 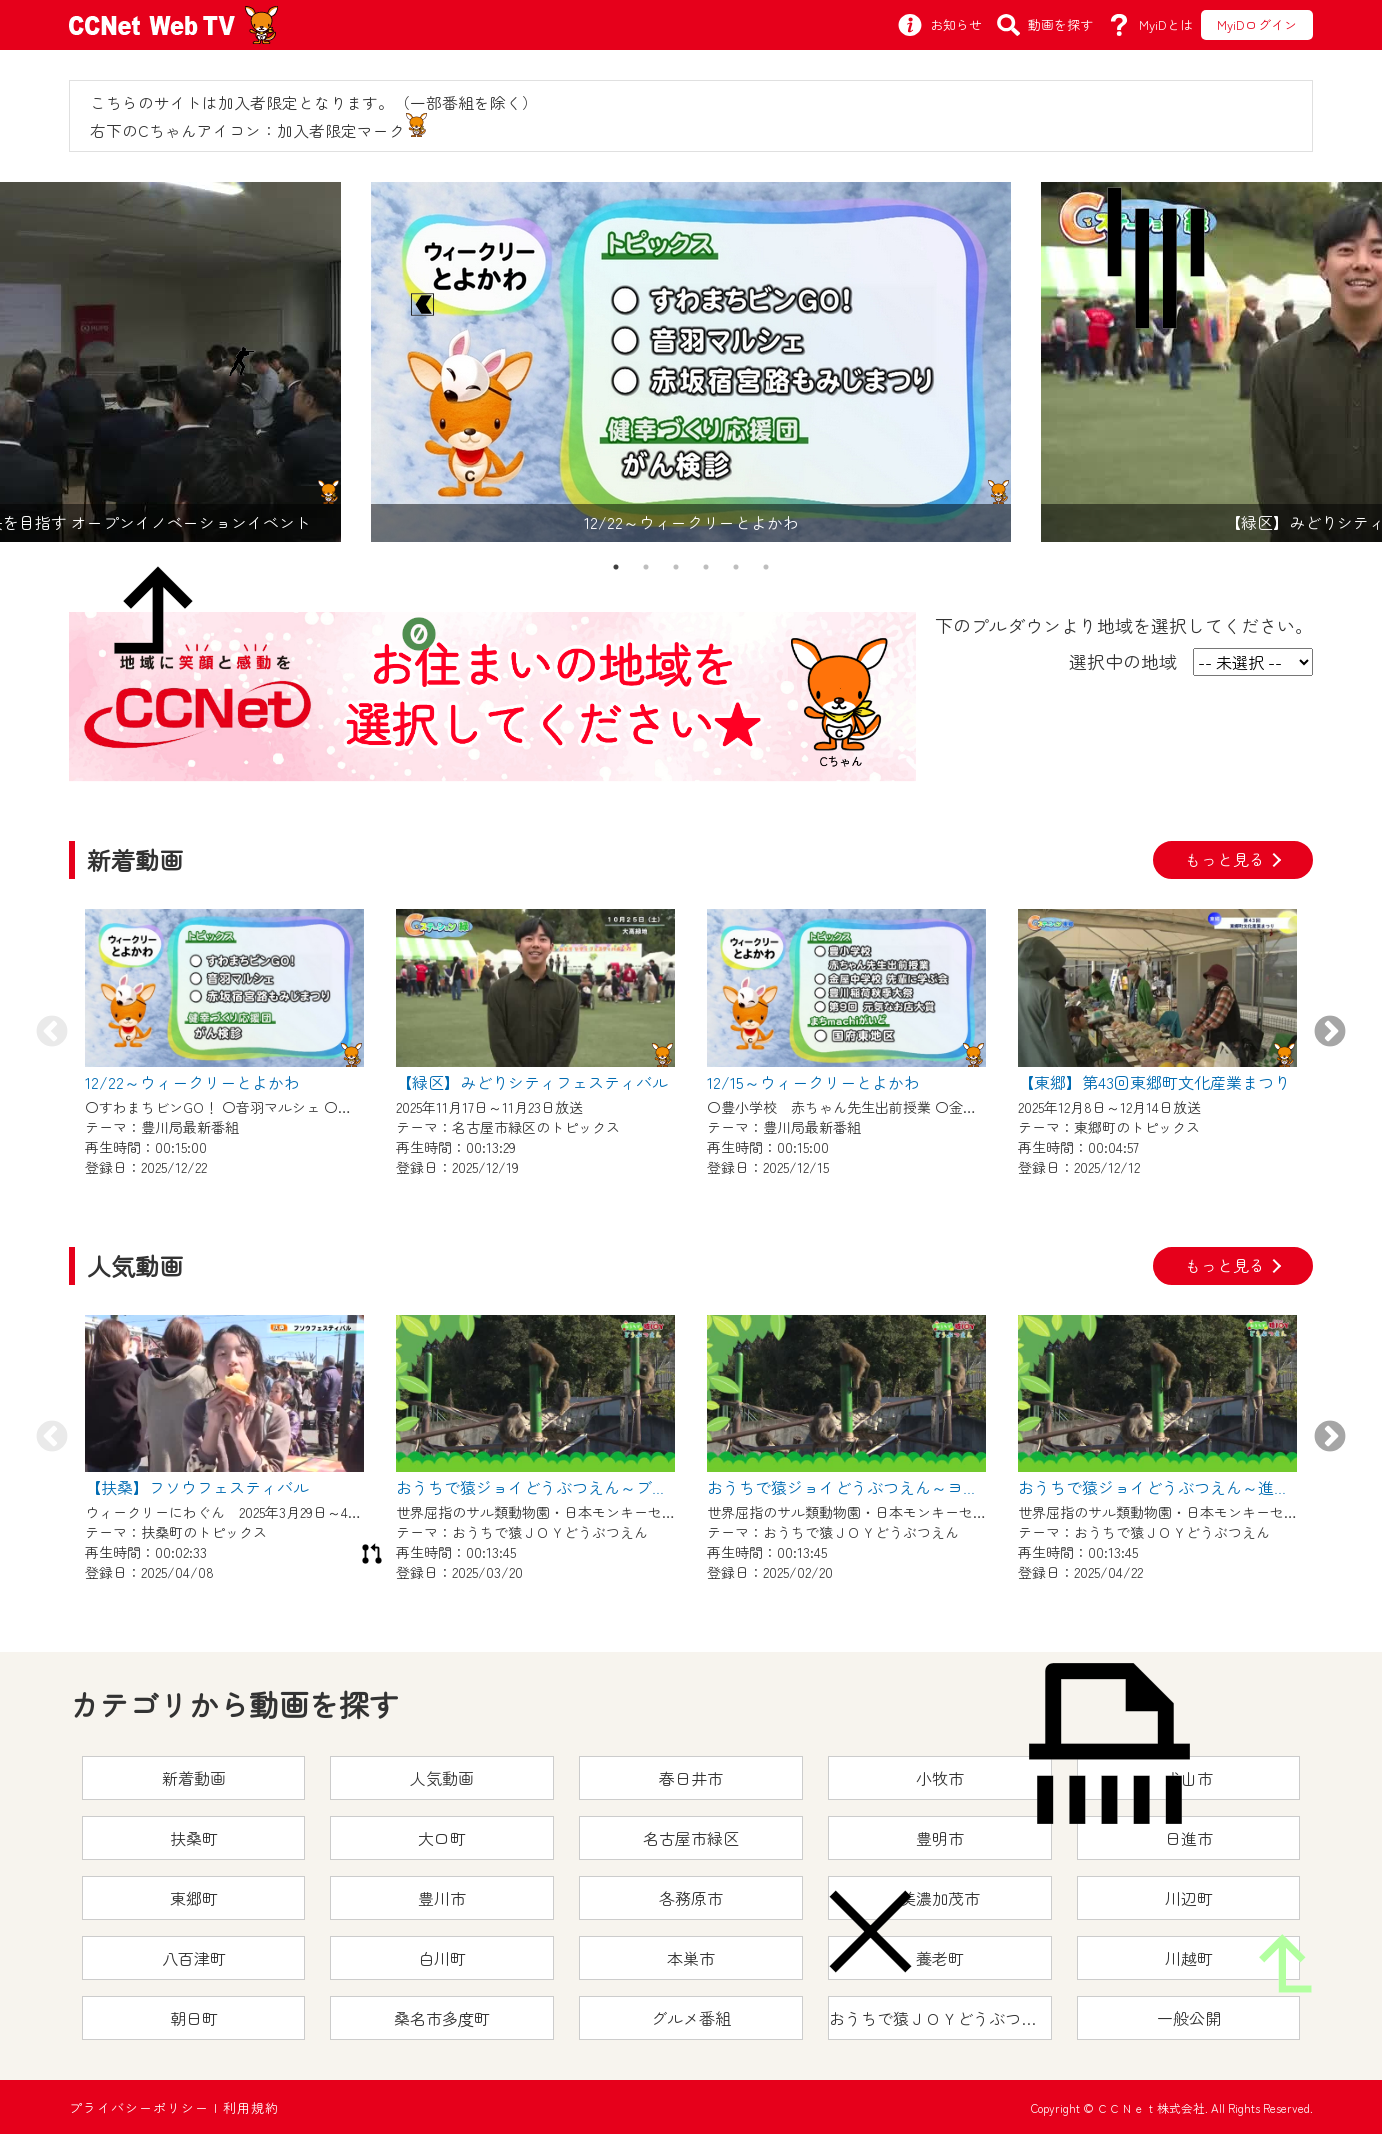 What do you see at coordinates (242, 361) in the screenshot?
I see `launch counter-strike game` at bounding box center [242, 361].